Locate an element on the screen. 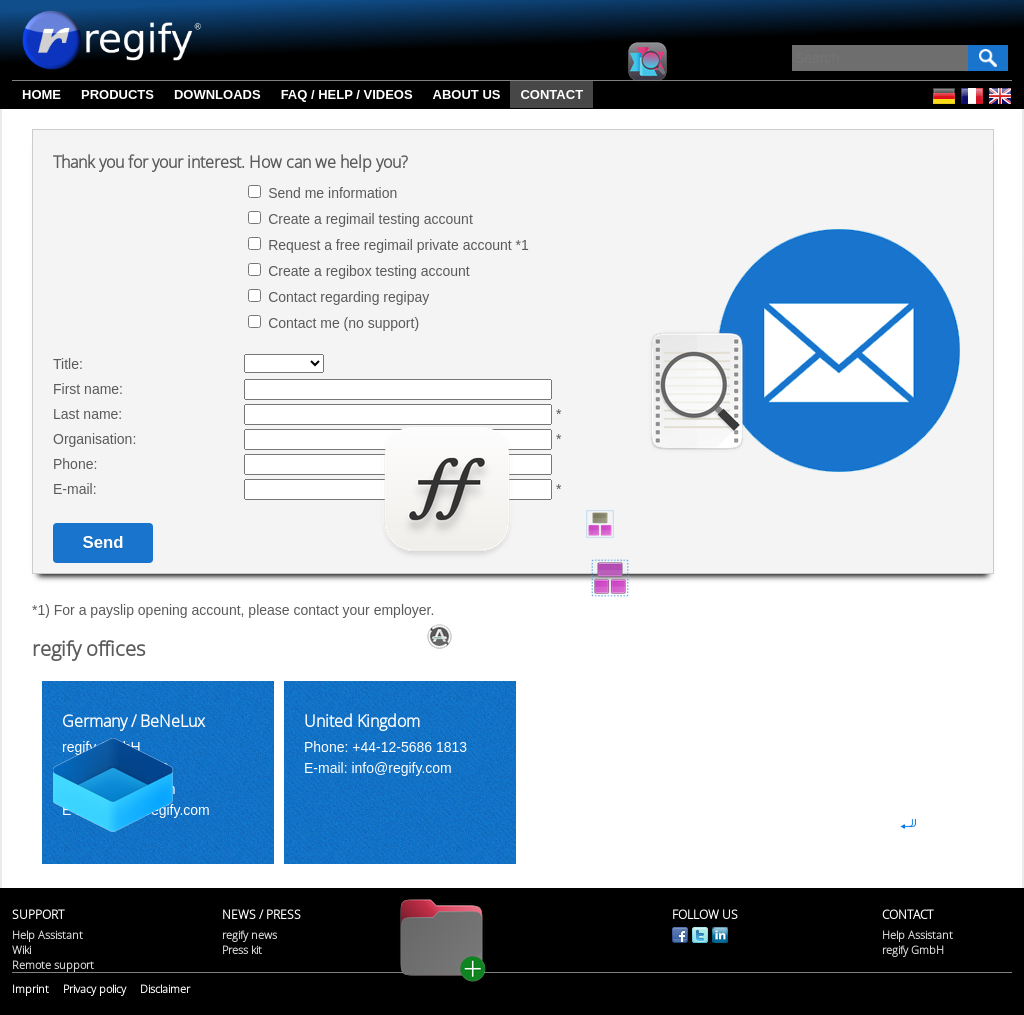 The height and width of the screenshot is (1015, 1024). select all items in the current view is located at coordinates (610, 578).